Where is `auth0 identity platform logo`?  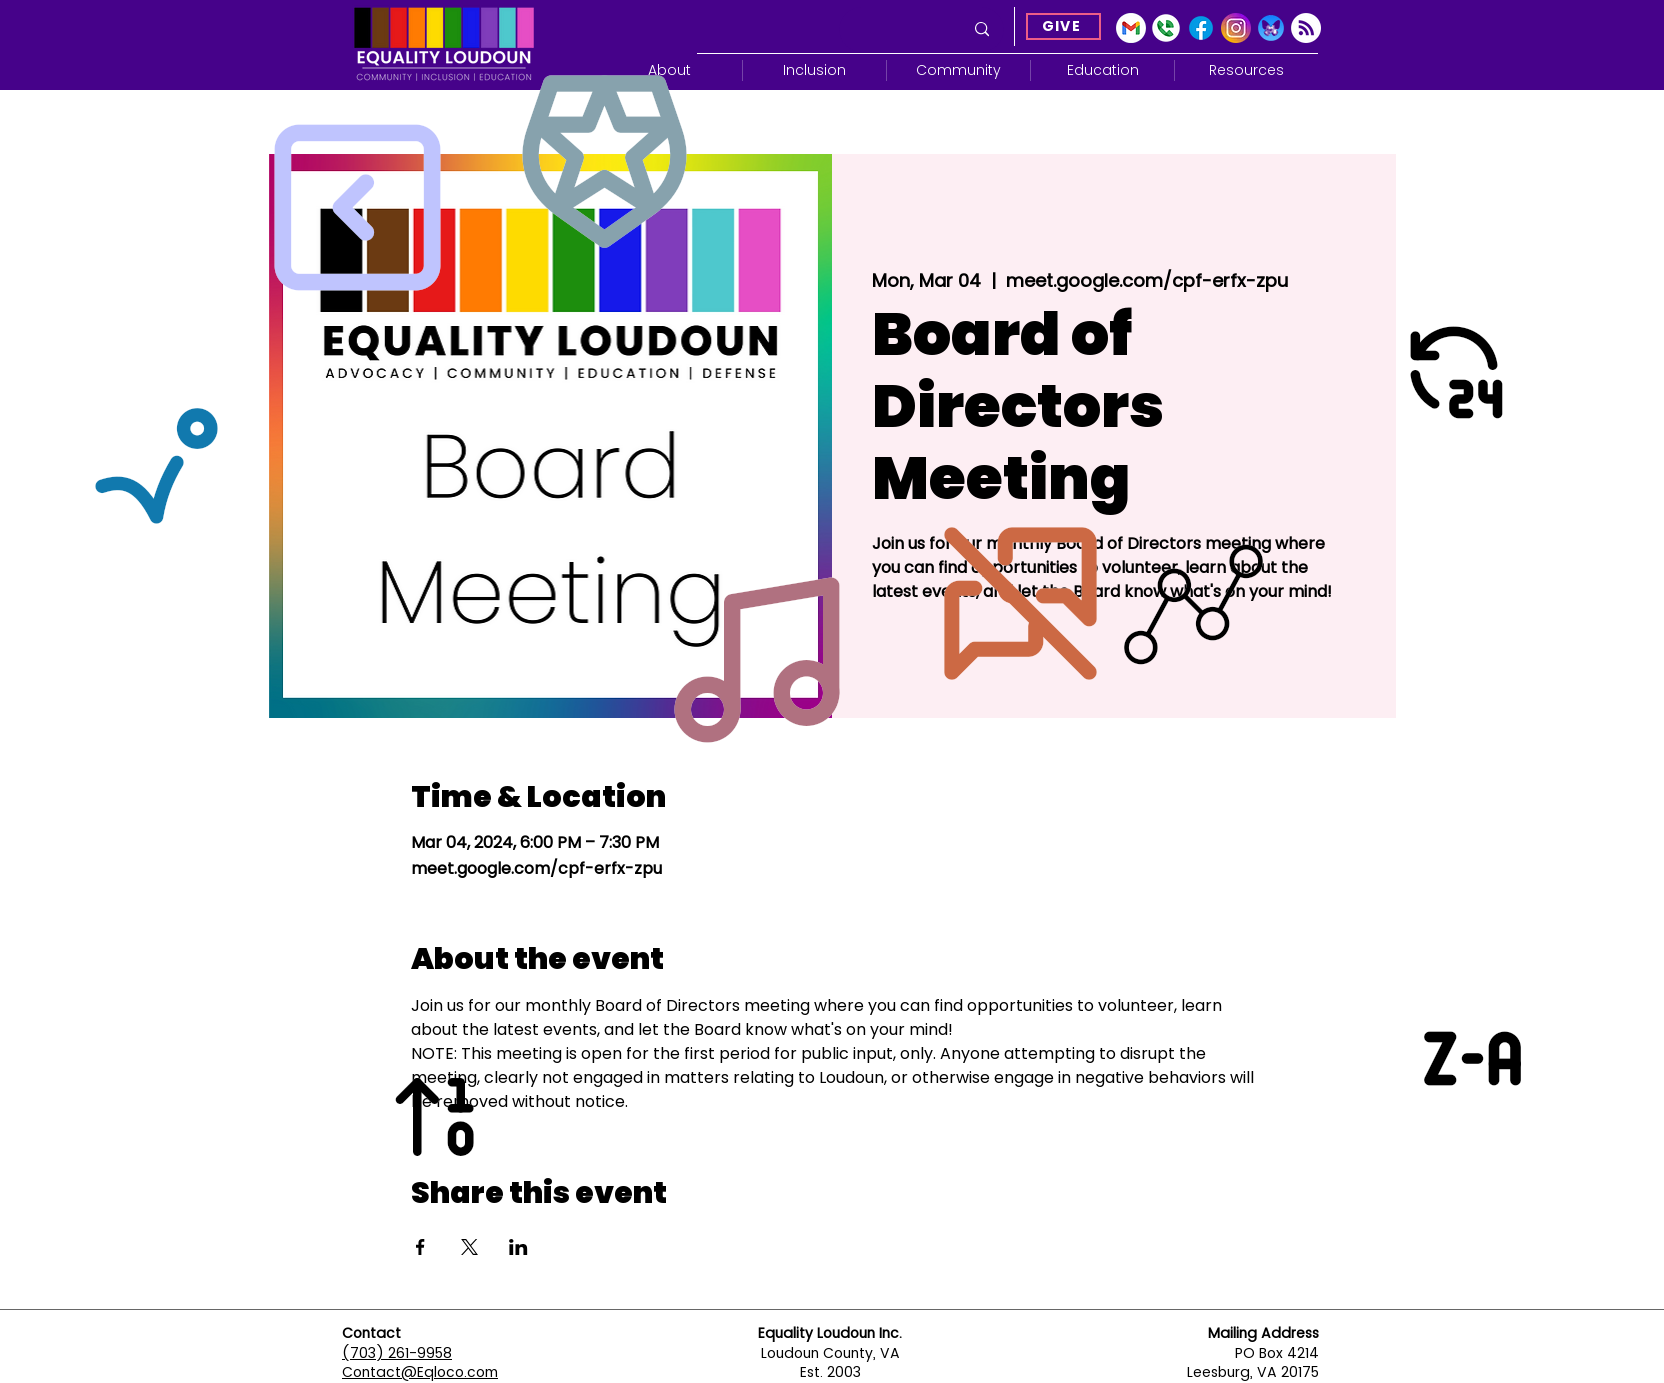 auth0 identity platform logo is located at coordinates (604, 157).